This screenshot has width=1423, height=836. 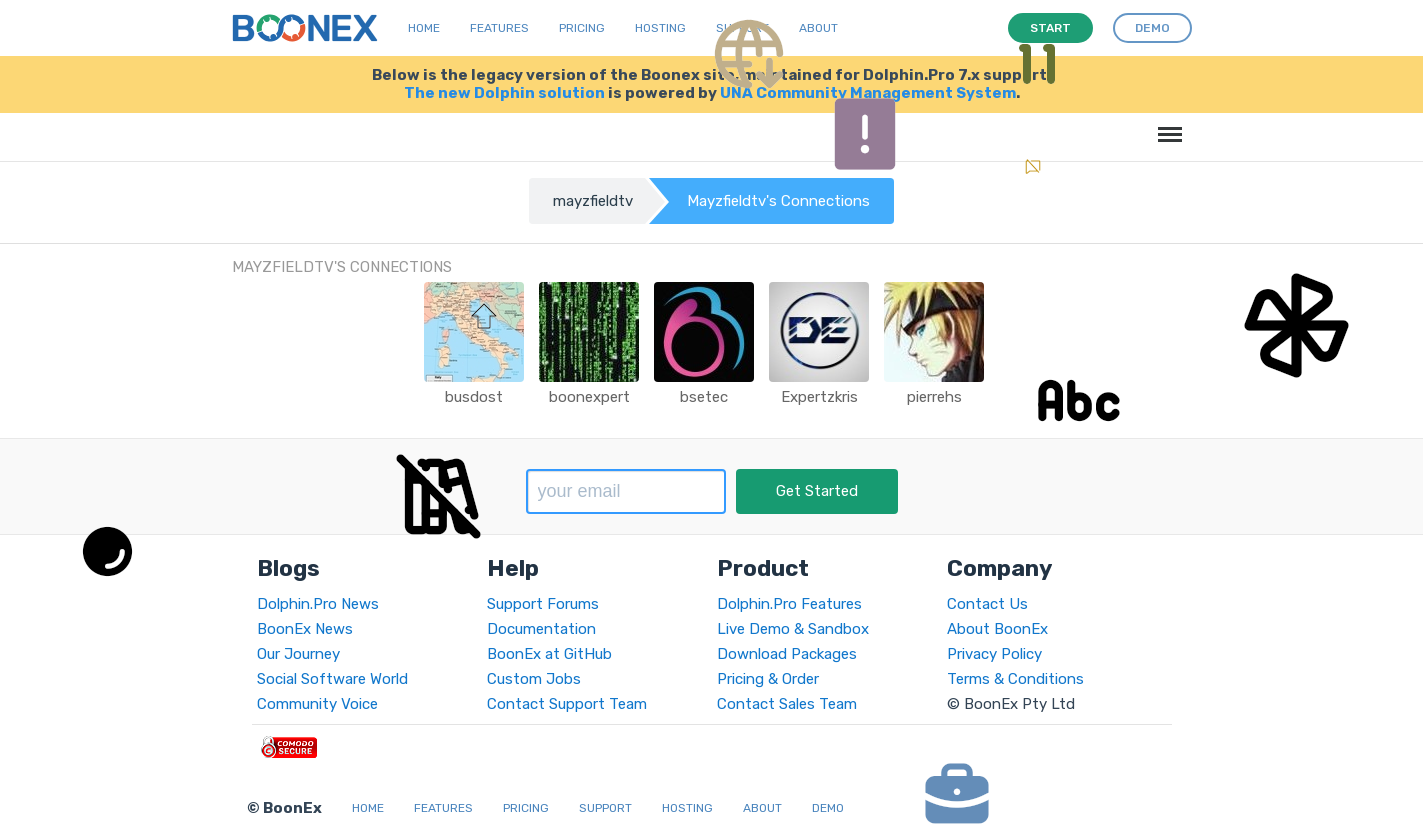 What do you see at coordinates (438, 496) in the screenshot?
I see `library or reading feature unavailable` at bounding box center [438, 496].